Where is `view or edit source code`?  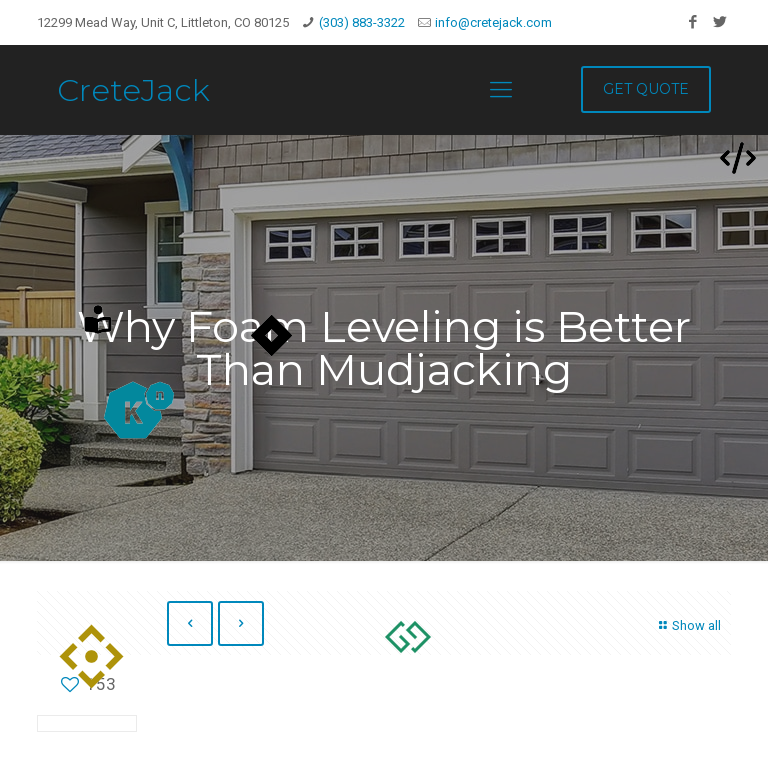 view or edit source code is located at coordinates (738, 158).